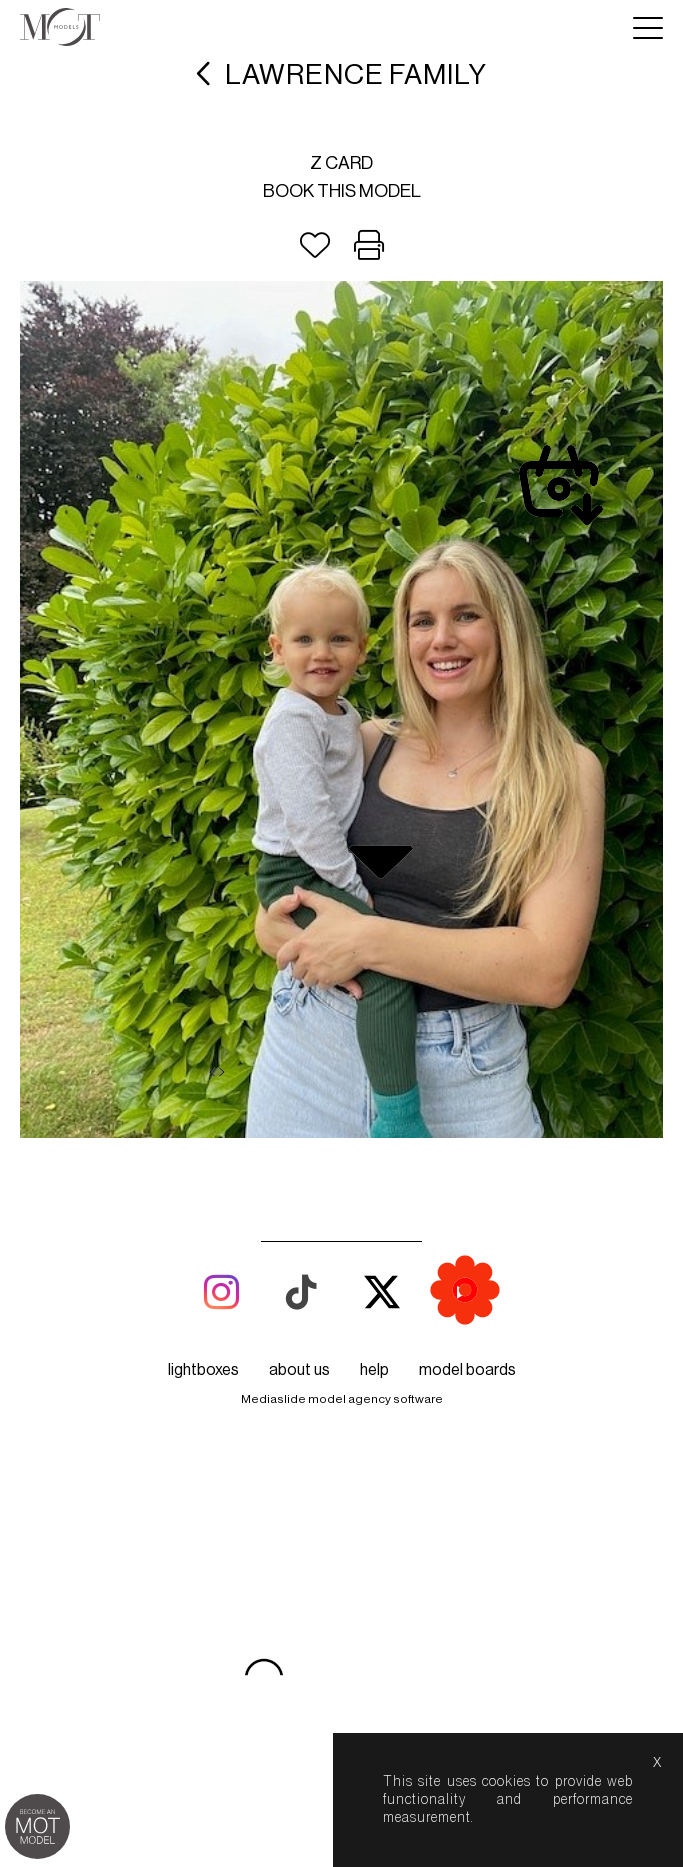  What do you see at coordinates (381, 862) in the screenshot?
I see `expand a dropdown menu or list` at bounding box center [381, 862].